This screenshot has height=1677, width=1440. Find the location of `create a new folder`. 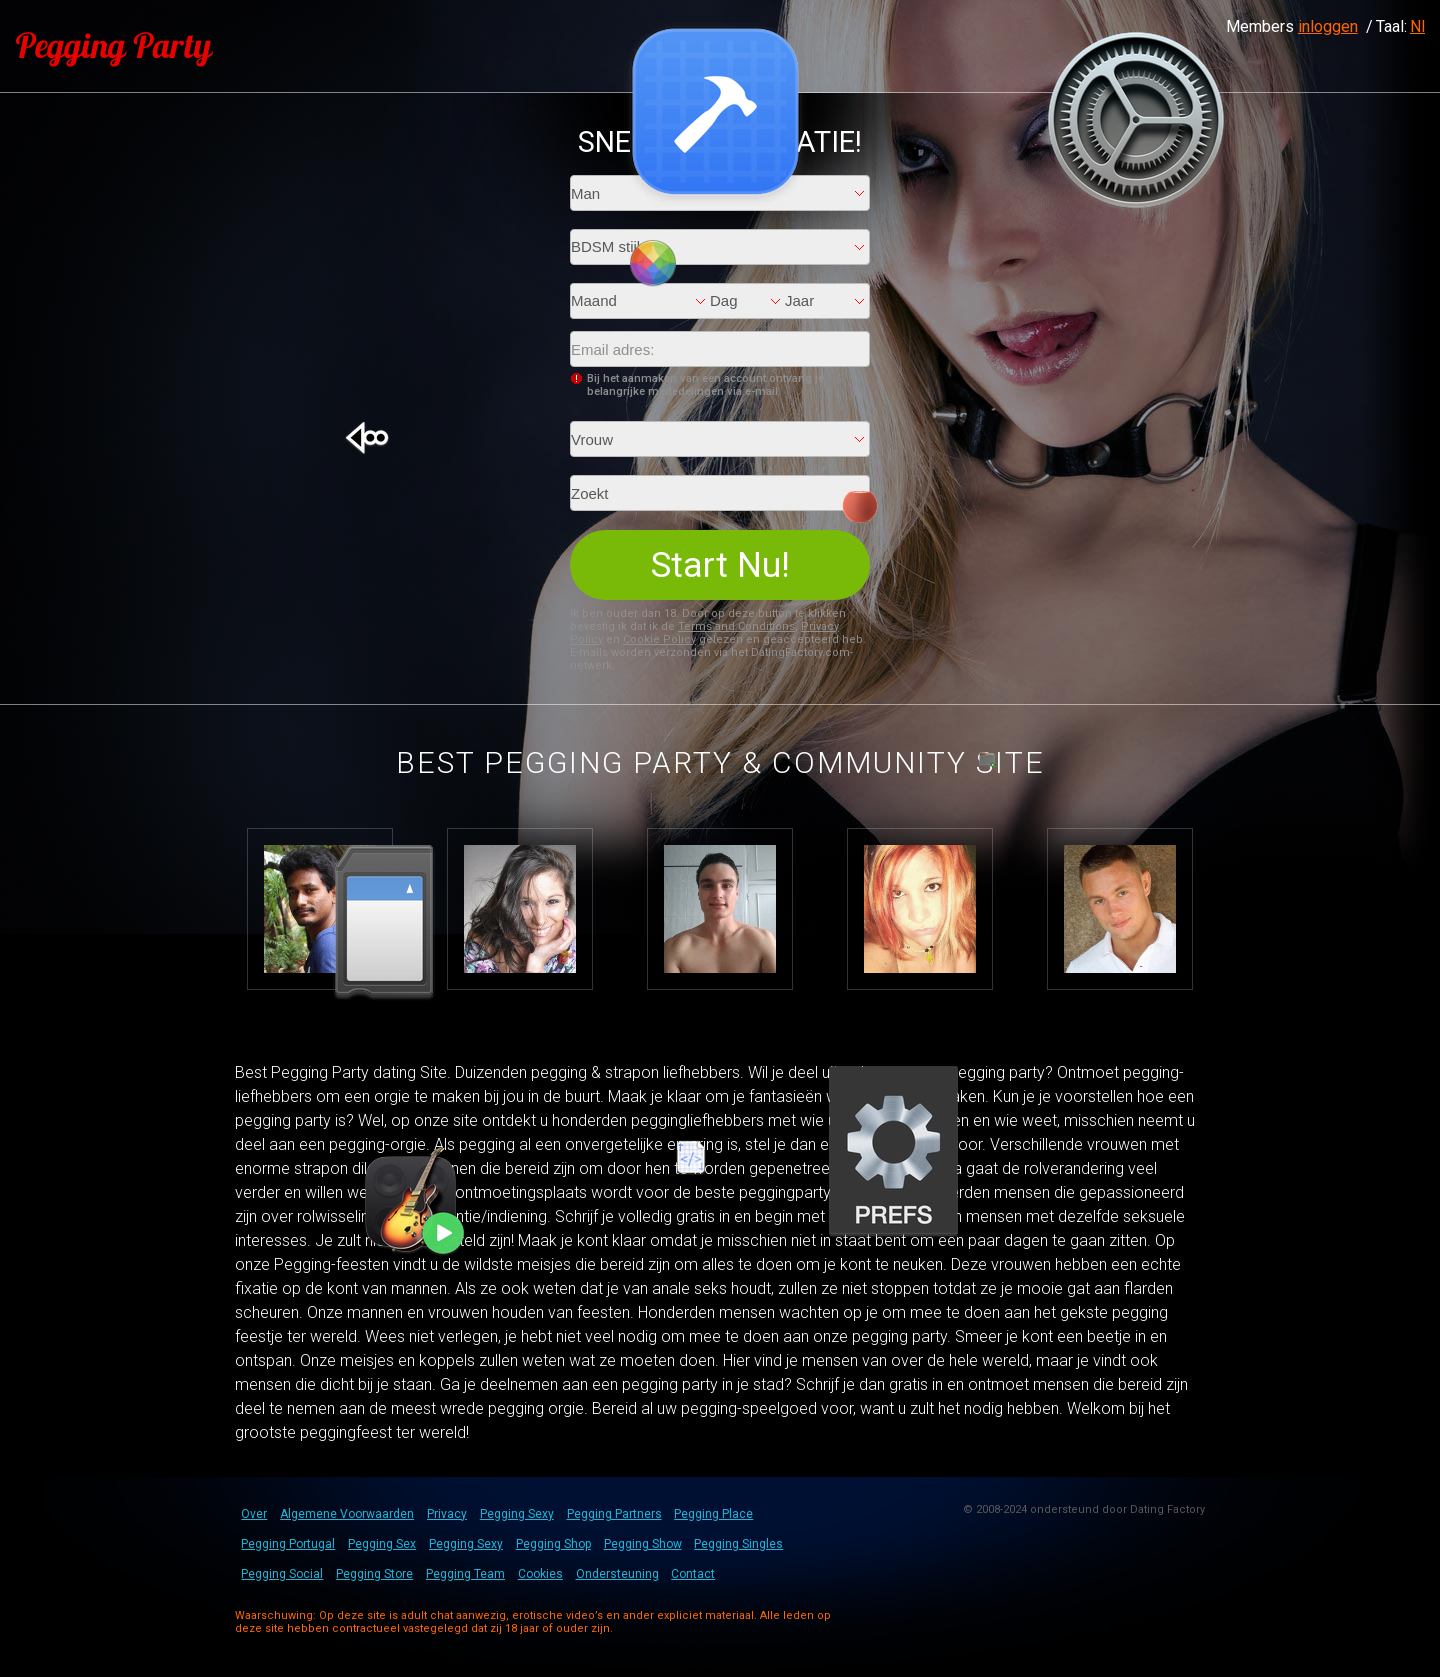

create a new folder is located at coordinates (987, 759).